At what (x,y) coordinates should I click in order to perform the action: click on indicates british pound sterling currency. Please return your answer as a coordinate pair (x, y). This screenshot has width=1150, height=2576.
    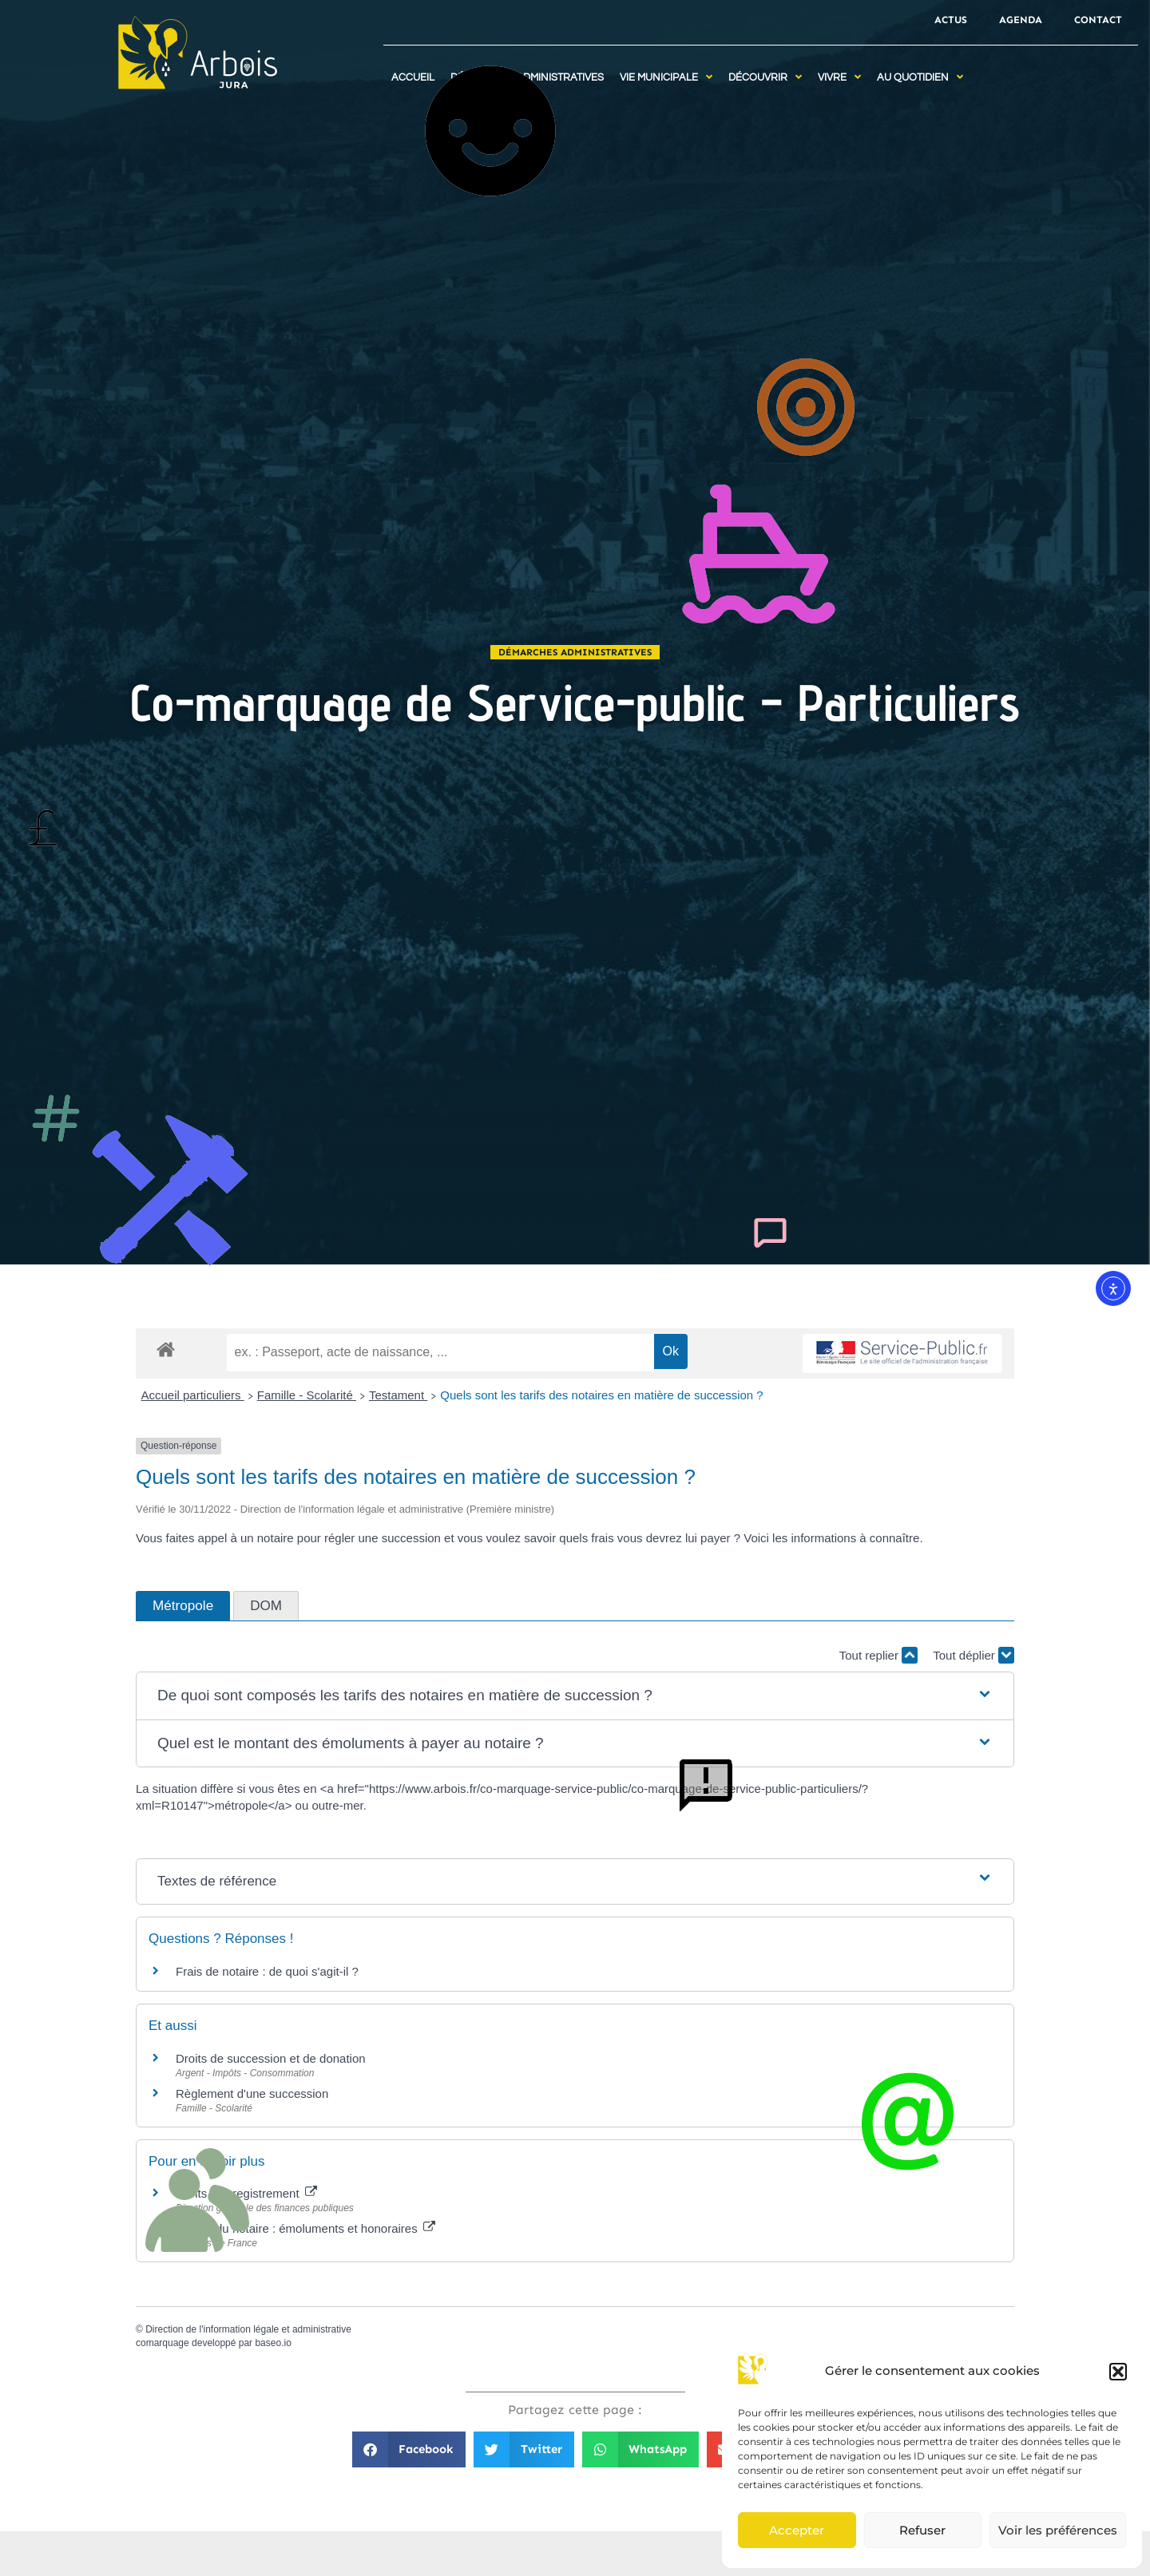
    Looking at the image, I should click on (45, 829).